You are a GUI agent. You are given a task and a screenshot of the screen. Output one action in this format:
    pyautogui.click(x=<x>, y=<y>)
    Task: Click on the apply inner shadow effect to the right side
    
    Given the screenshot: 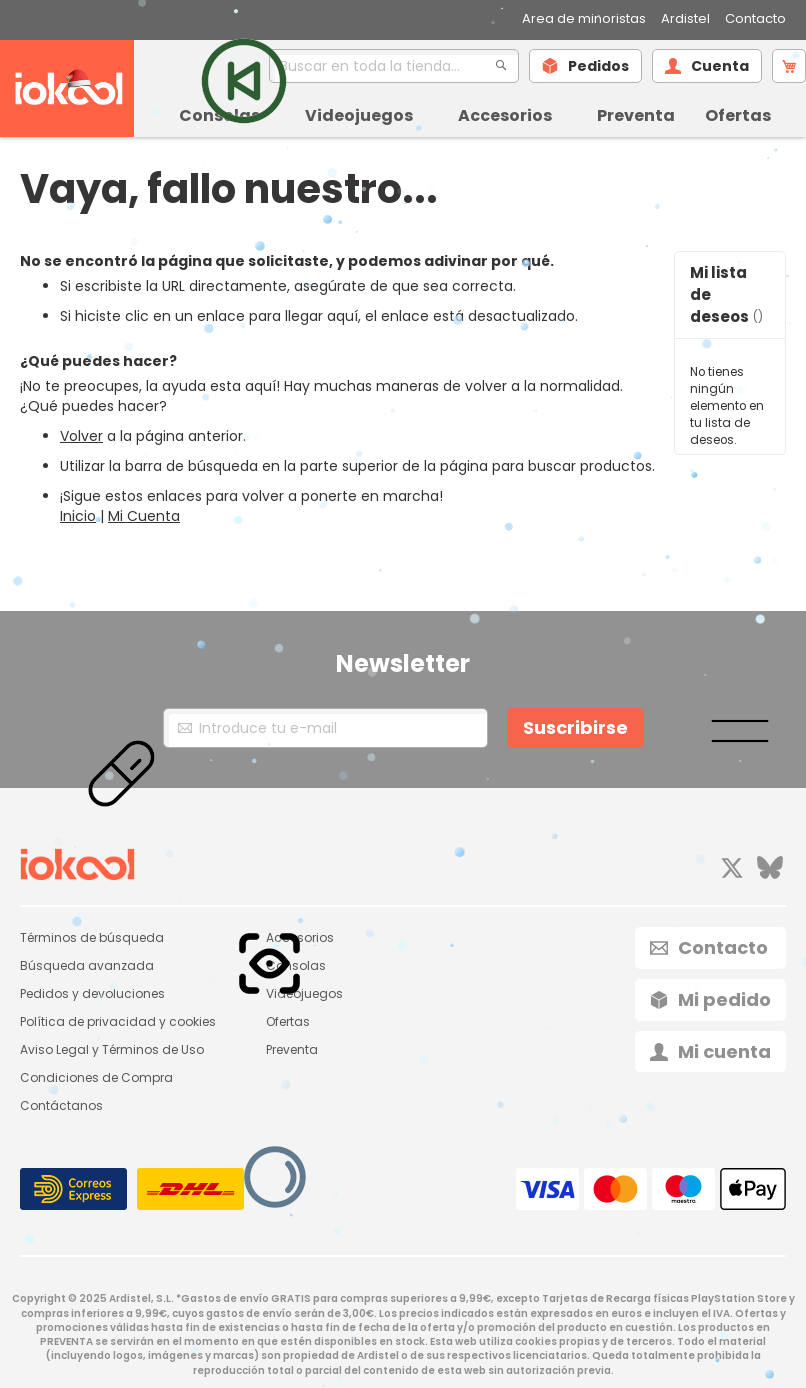 What is the action you would take?
    pyautogui.click(x=275, y=1177)
    